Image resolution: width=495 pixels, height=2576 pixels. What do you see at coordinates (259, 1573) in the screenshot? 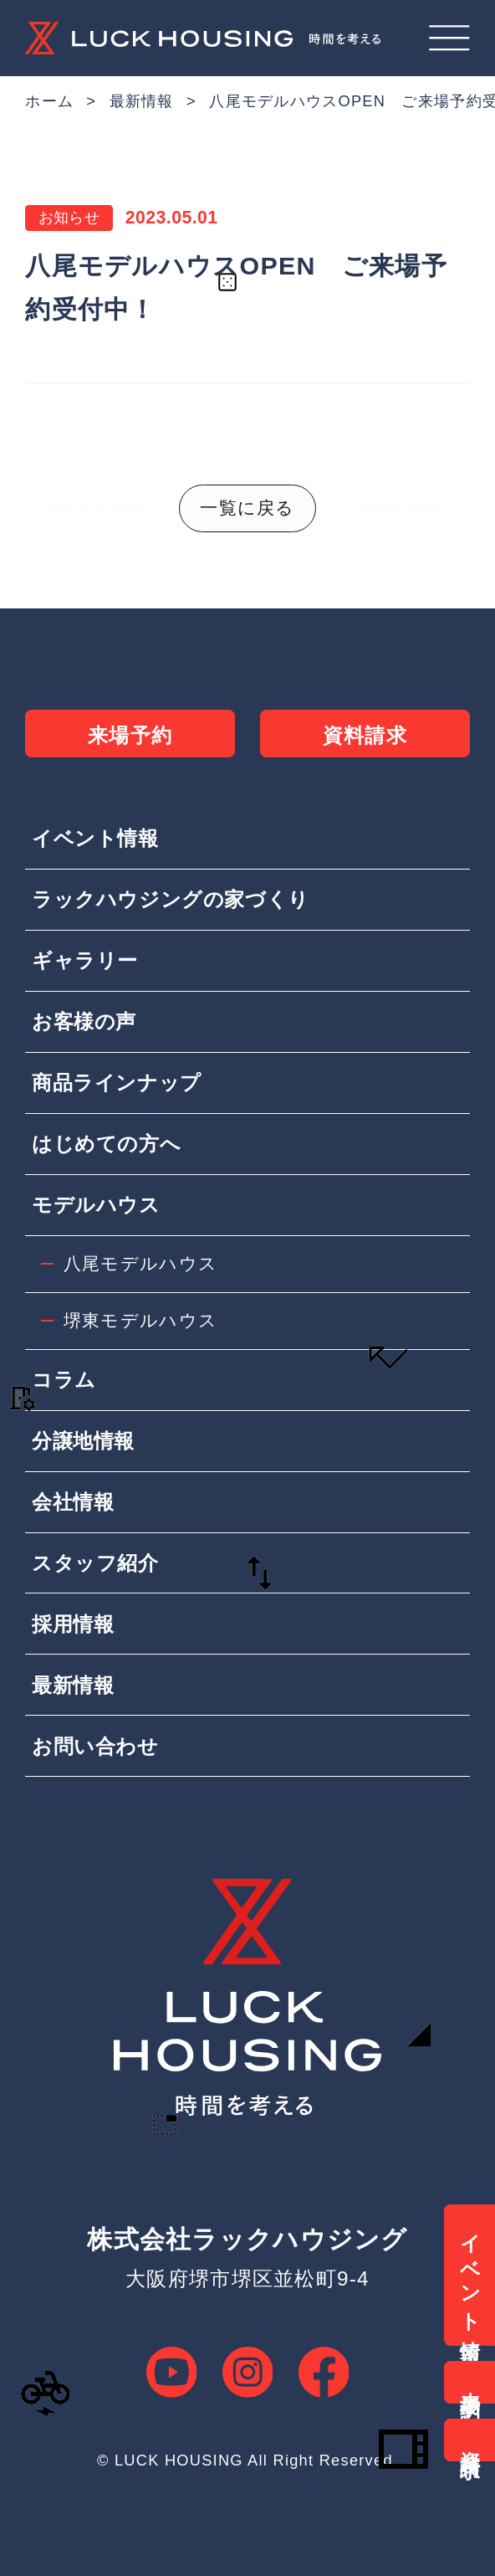
I see `import or export data` at bounding box center [259, 1573].